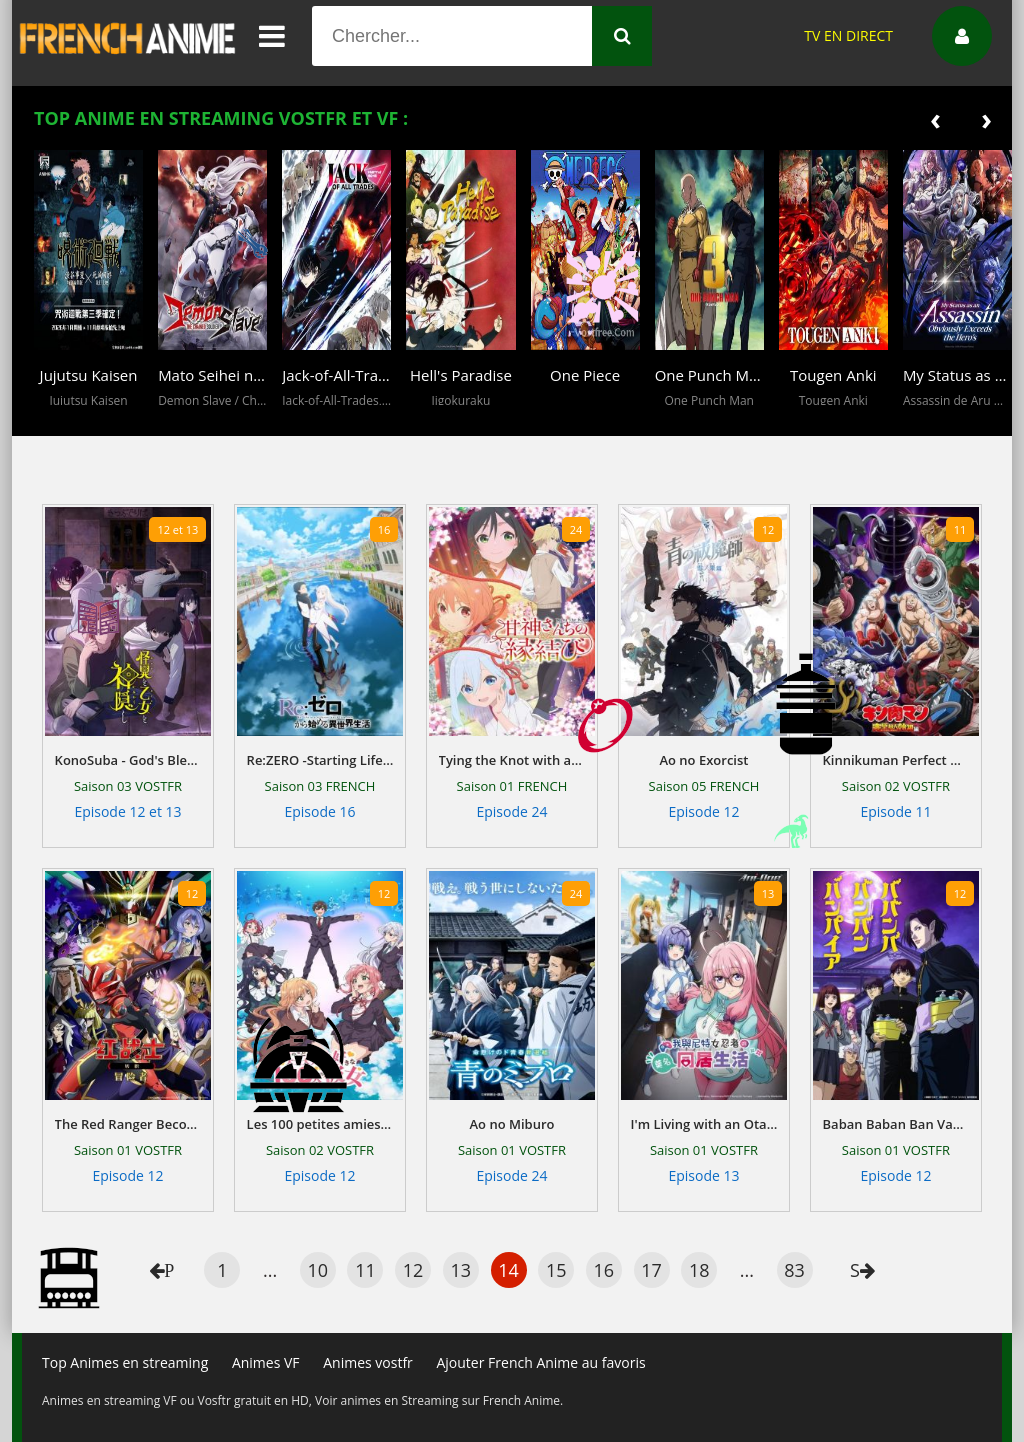 This screenshot has height=1442, width=1024. I want to click on access public transit or tram services, so click(69, 1278).